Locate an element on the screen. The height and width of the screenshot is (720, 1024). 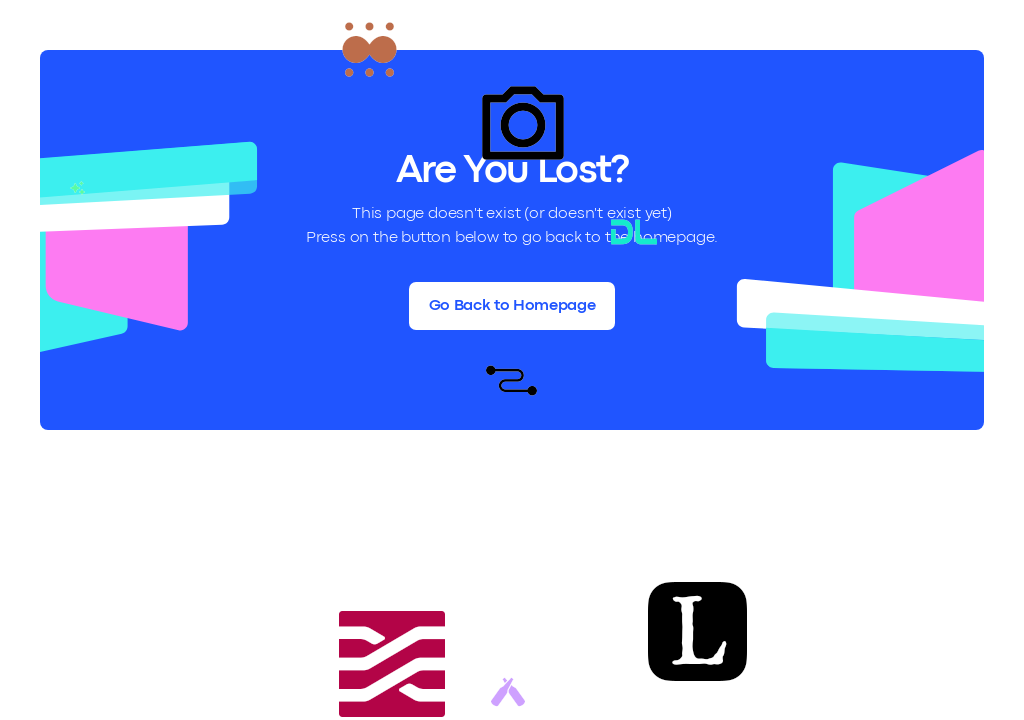
open LibraryThing app is located at coordinates (697, 631).